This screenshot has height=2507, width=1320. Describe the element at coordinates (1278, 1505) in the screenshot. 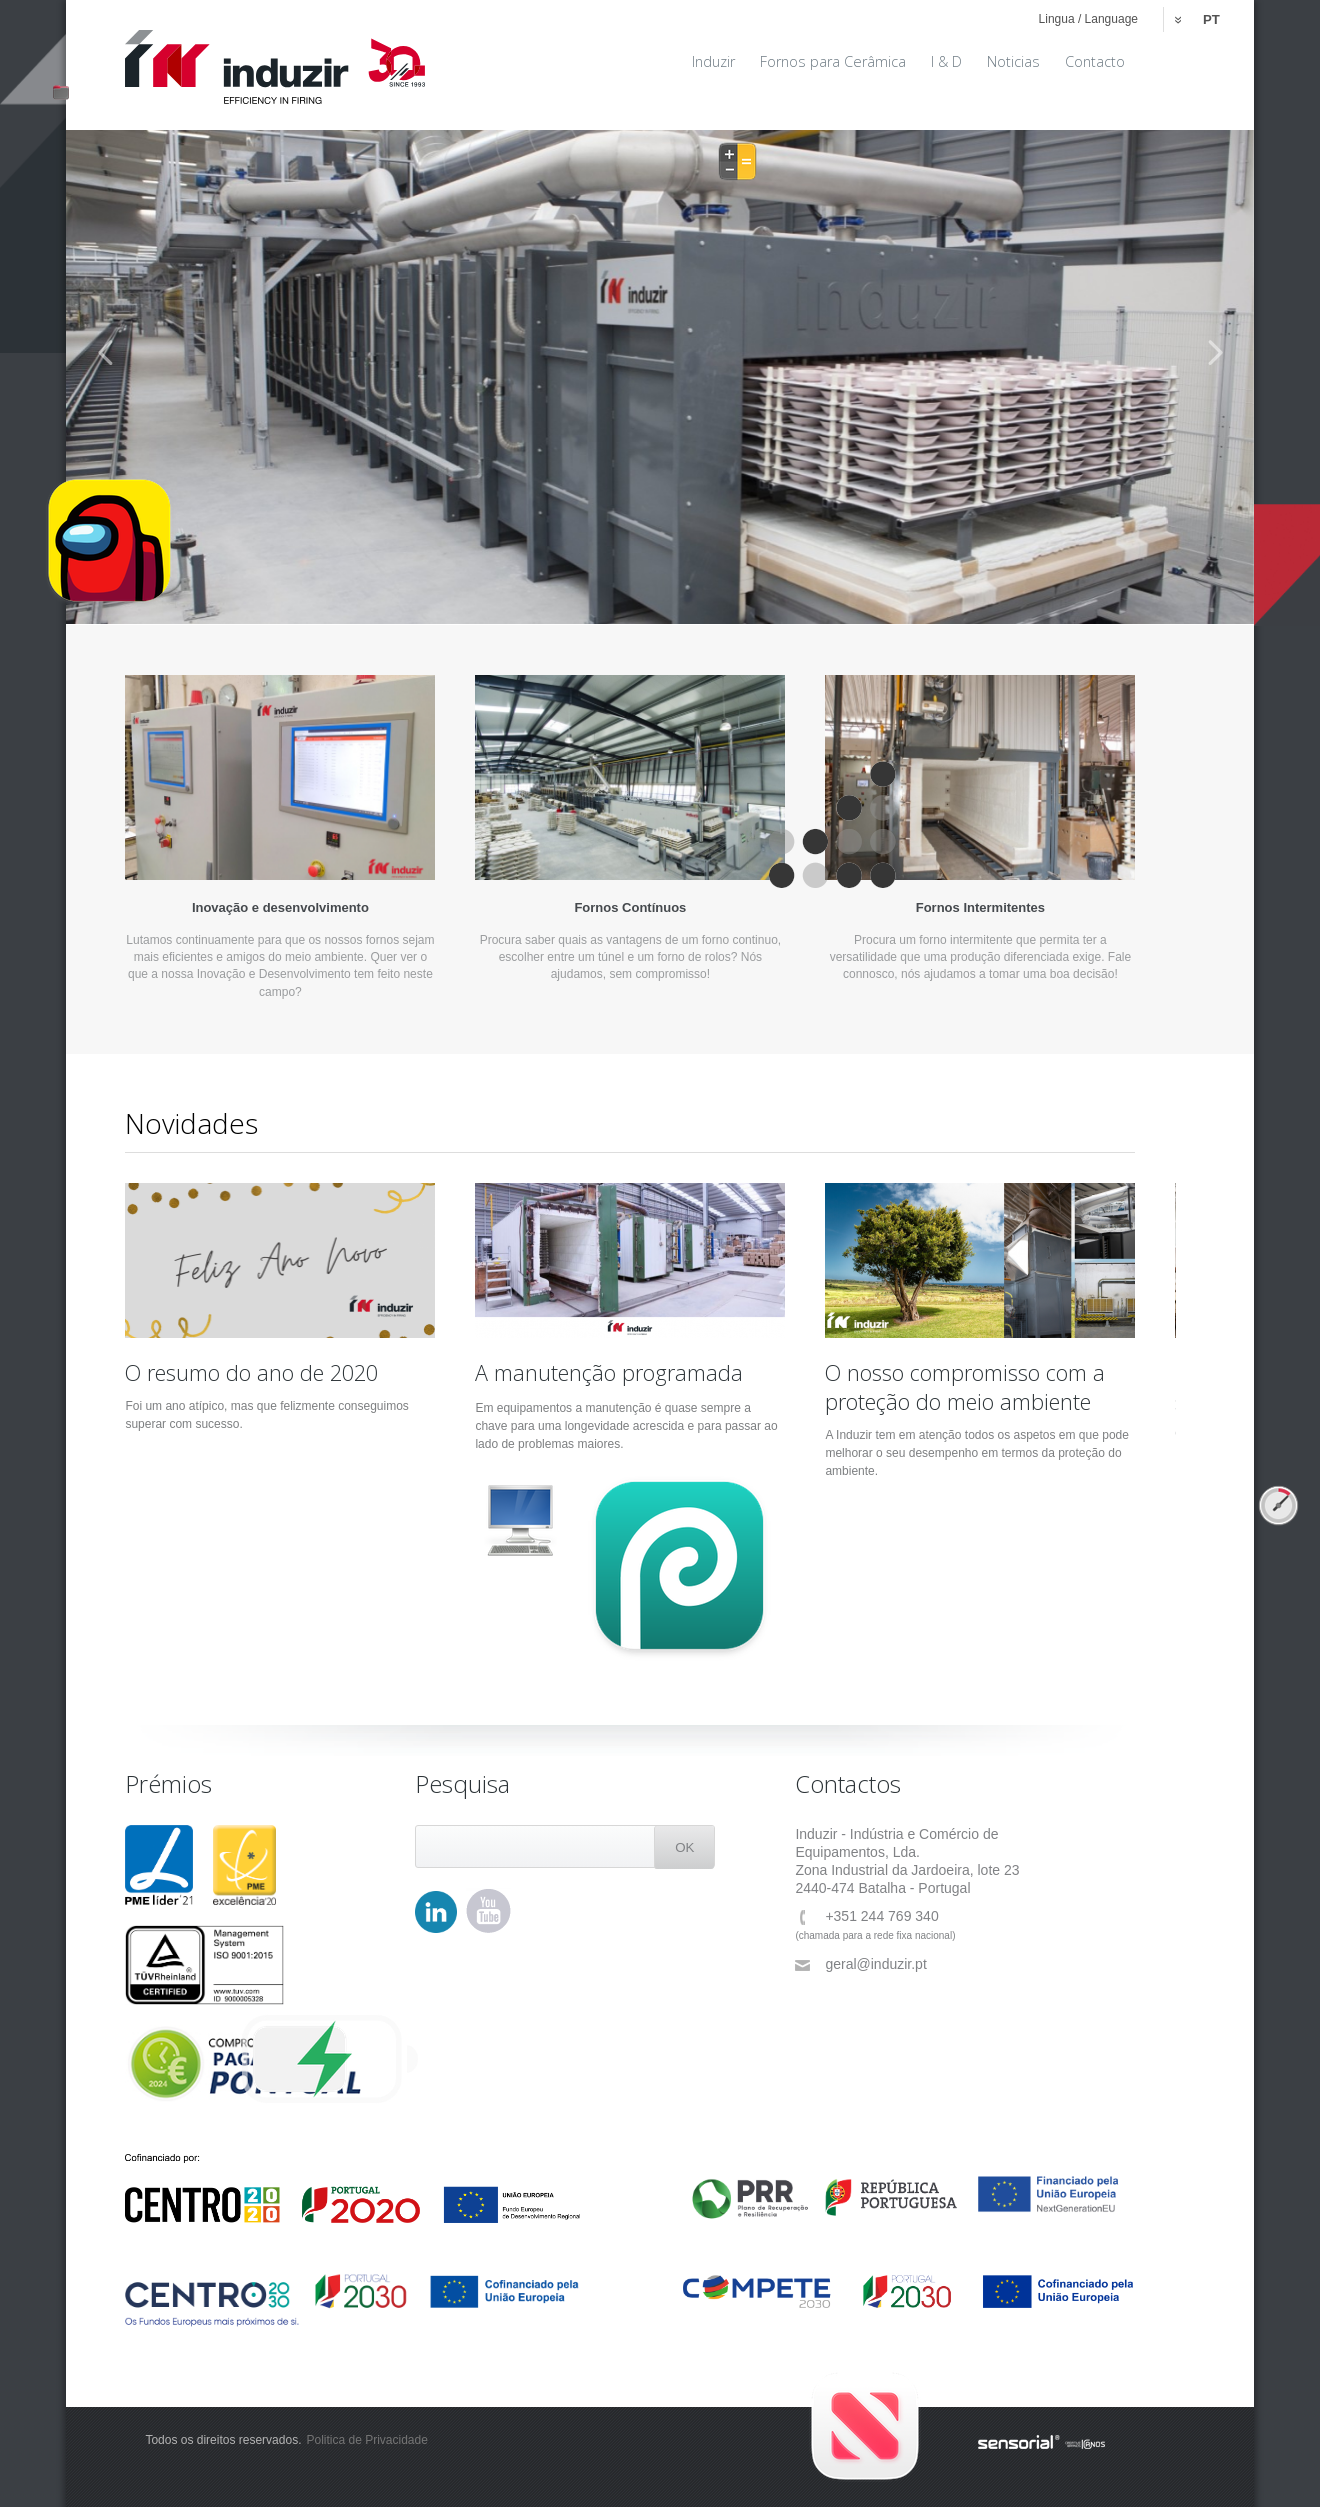

I see `open sysprof system profiler` at that location.